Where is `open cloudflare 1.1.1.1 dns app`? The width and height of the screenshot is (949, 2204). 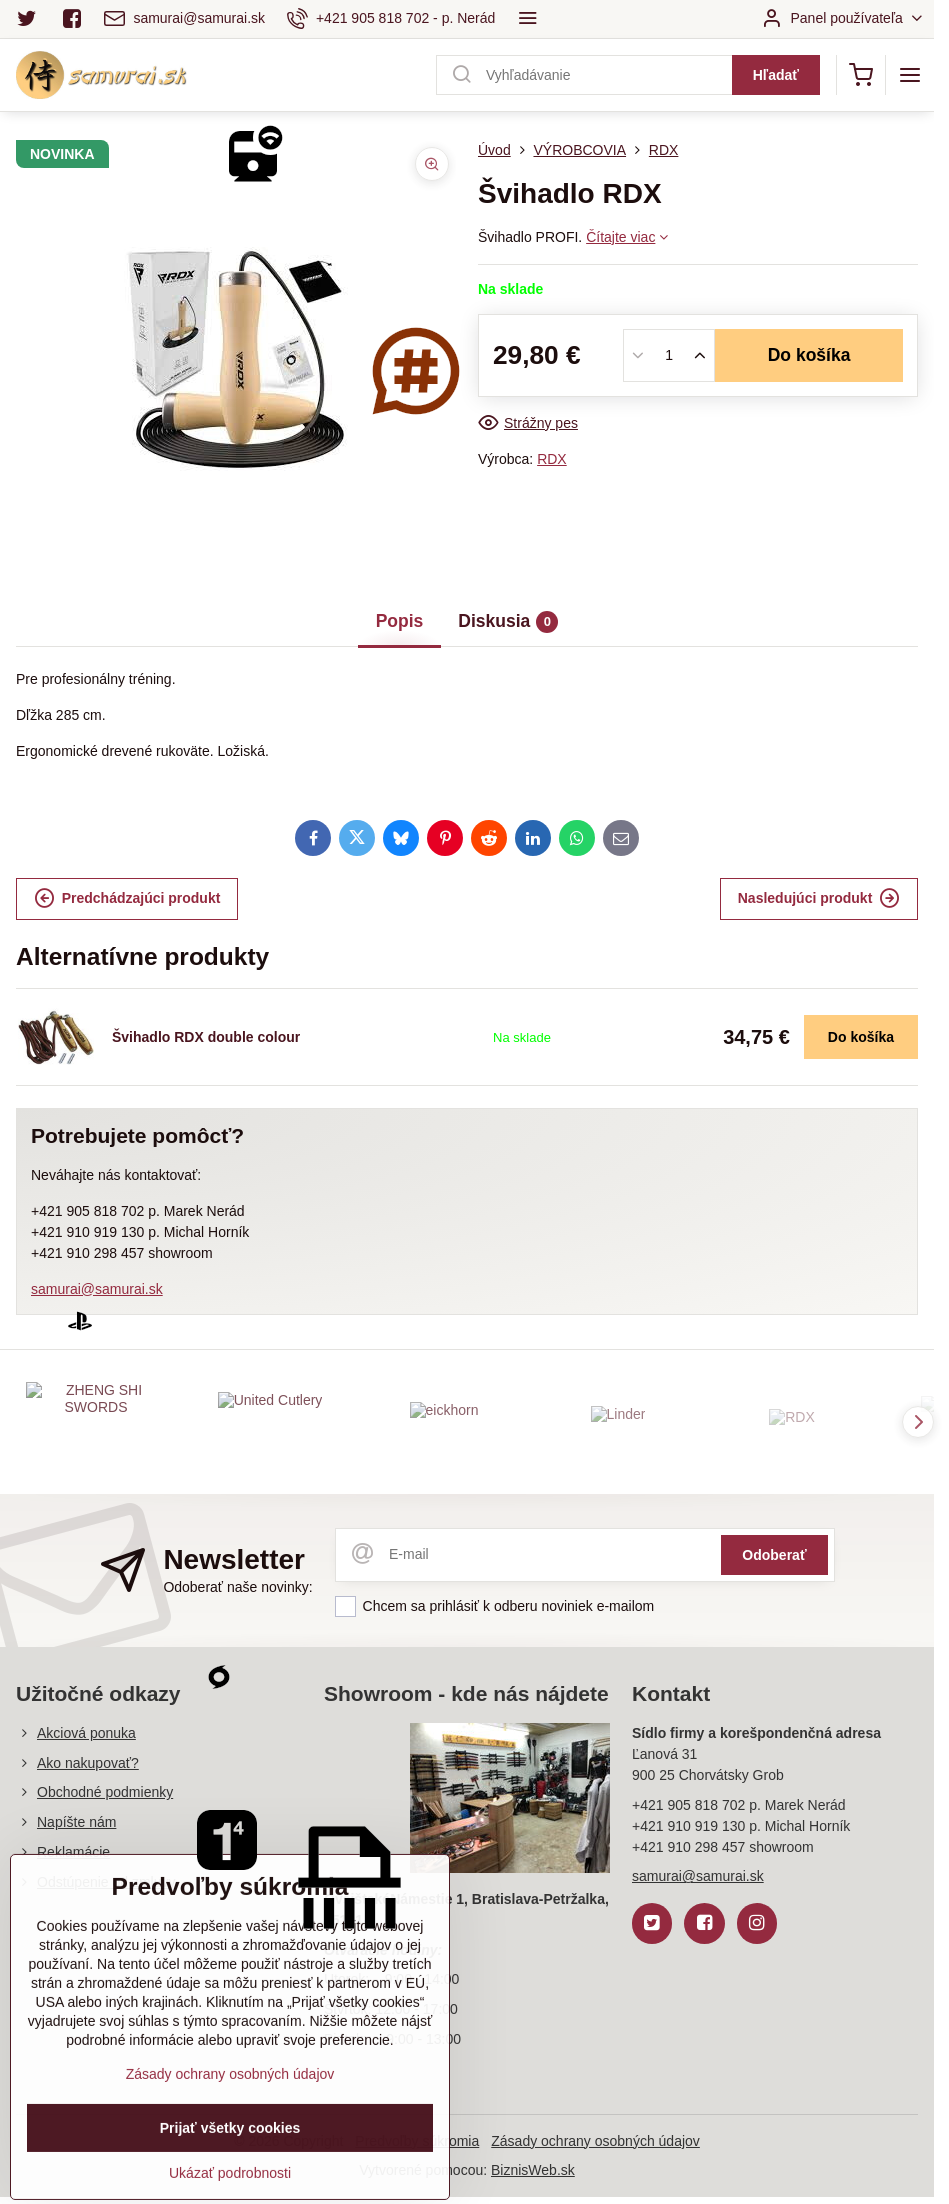
open cloudflare 1.1.1.1 dns app is located at coordinates (227, 1840).